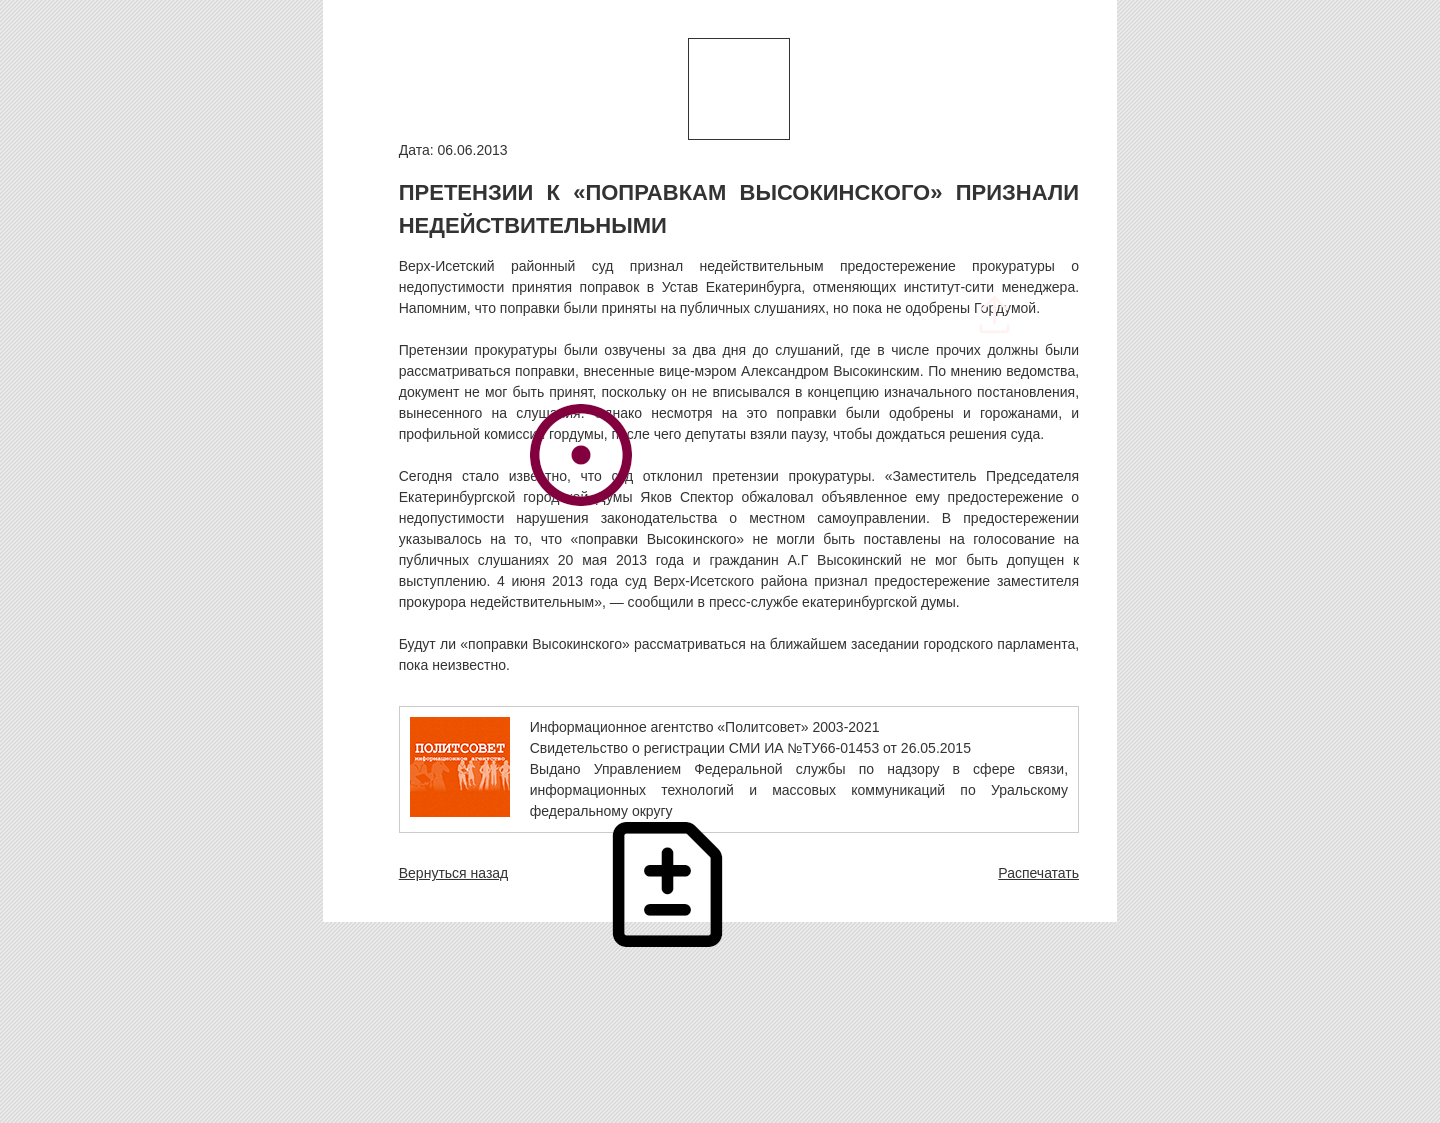 This screenshot has height=1123, width=1440. Describe the element at coordinates (667, 884) in the screenshot. I see `view file differences or changes` at that location.